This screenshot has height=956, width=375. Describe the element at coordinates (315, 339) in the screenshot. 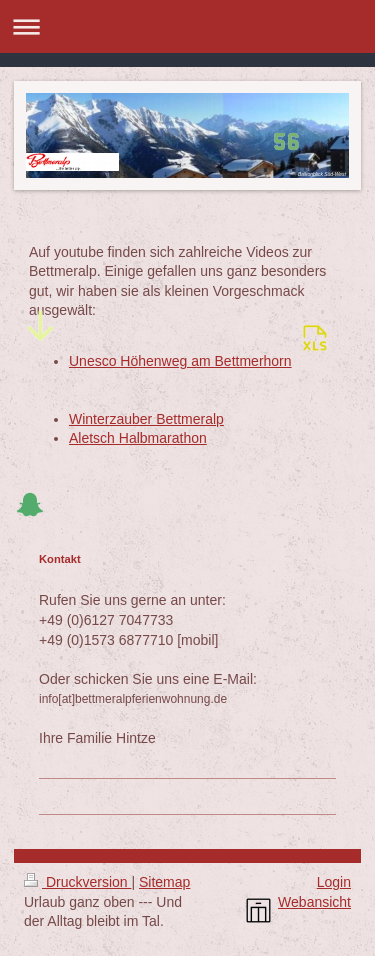

I see `open or view an Excel spreadsheet file` at that location.